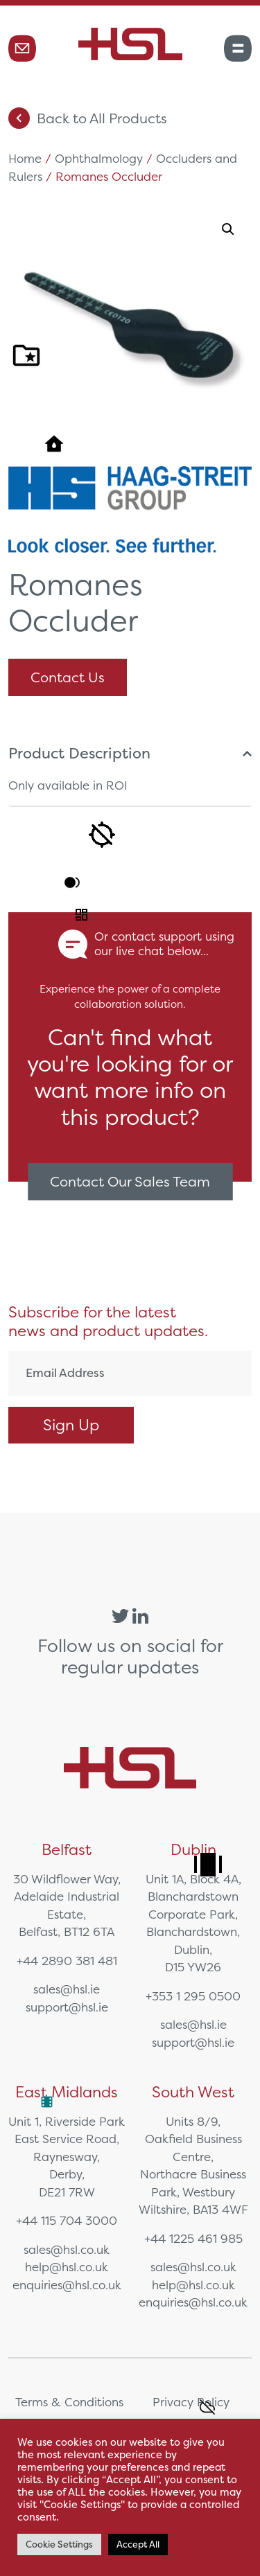 This screenshot has width=260, height=2576. Describe the element at coordinates (102, 835) in the screenshot. I see `GPS or location services are disabled` at that location.